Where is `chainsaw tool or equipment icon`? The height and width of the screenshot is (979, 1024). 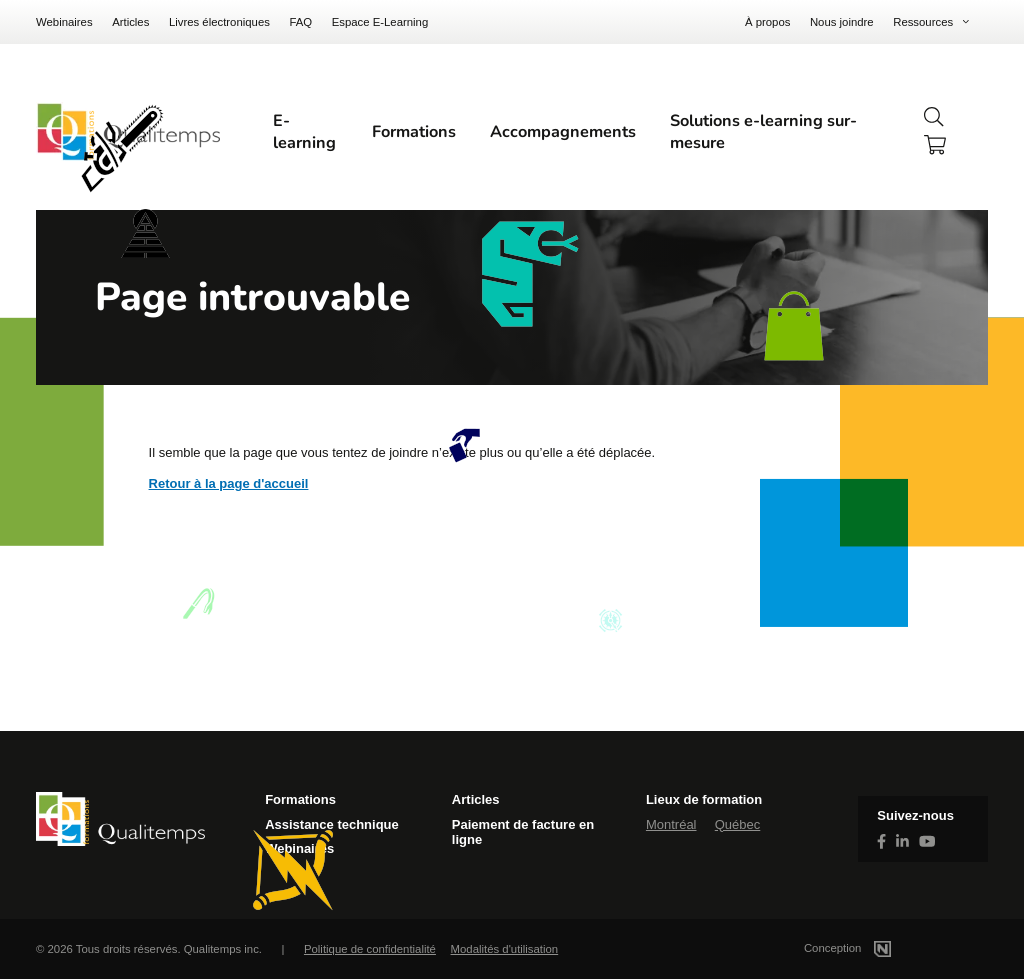 chainsaw tool or equipment icon is located at coordinates (122, 148).